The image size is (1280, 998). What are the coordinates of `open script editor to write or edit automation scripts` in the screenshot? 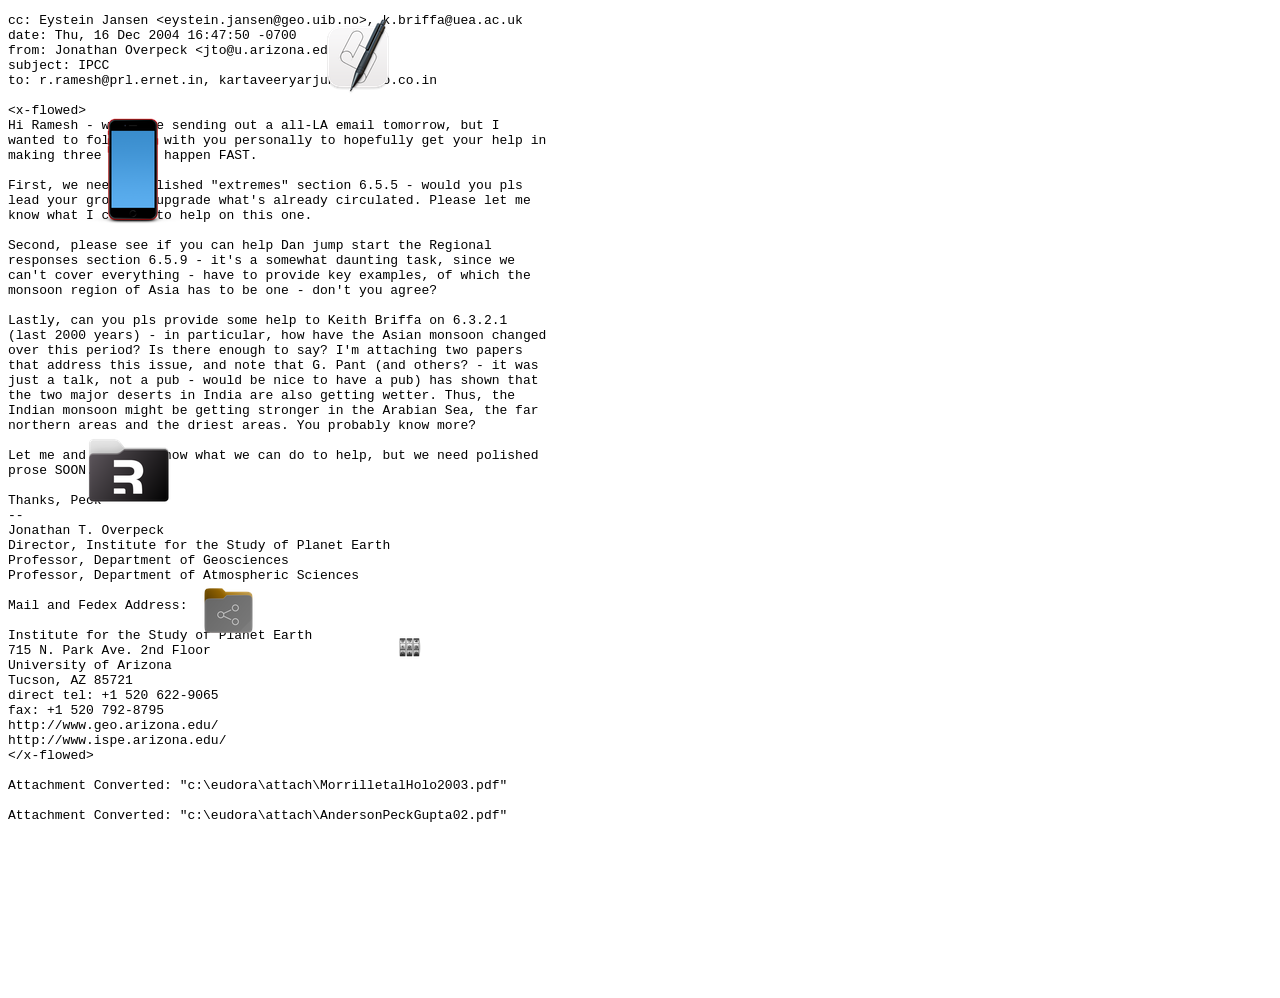 It's located at (358, 57).